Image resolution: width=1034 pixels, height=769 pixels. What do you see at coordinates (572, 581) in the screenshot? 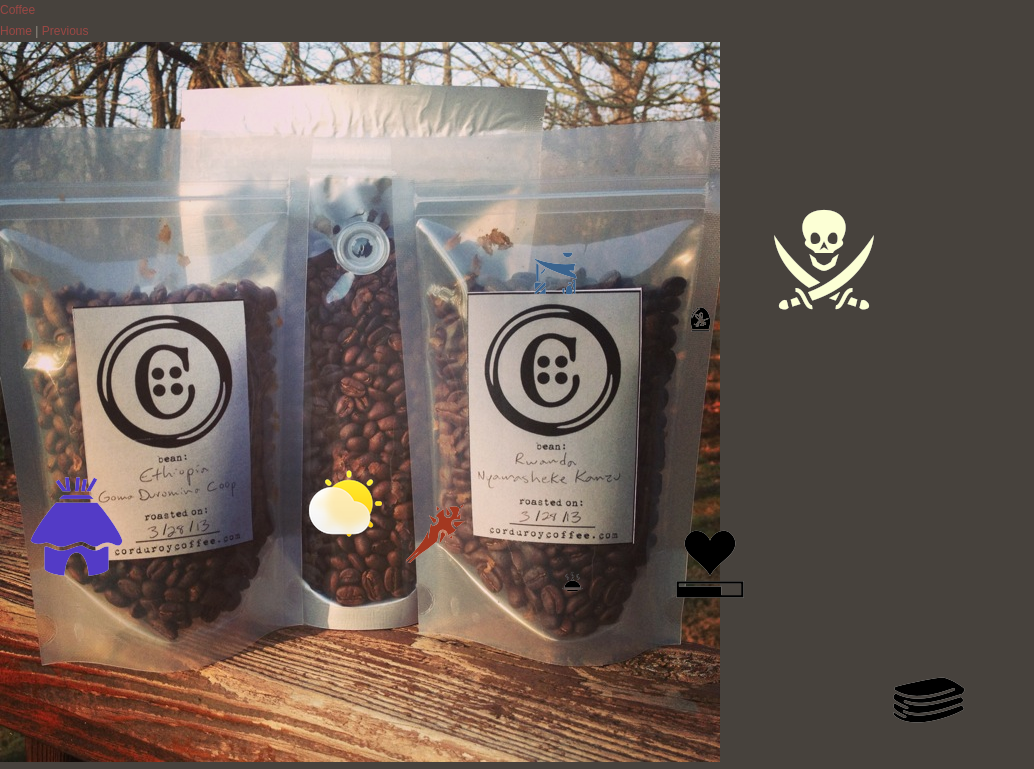
I see `view nearby restaurants or dining options` at bounding box center [572, 581].